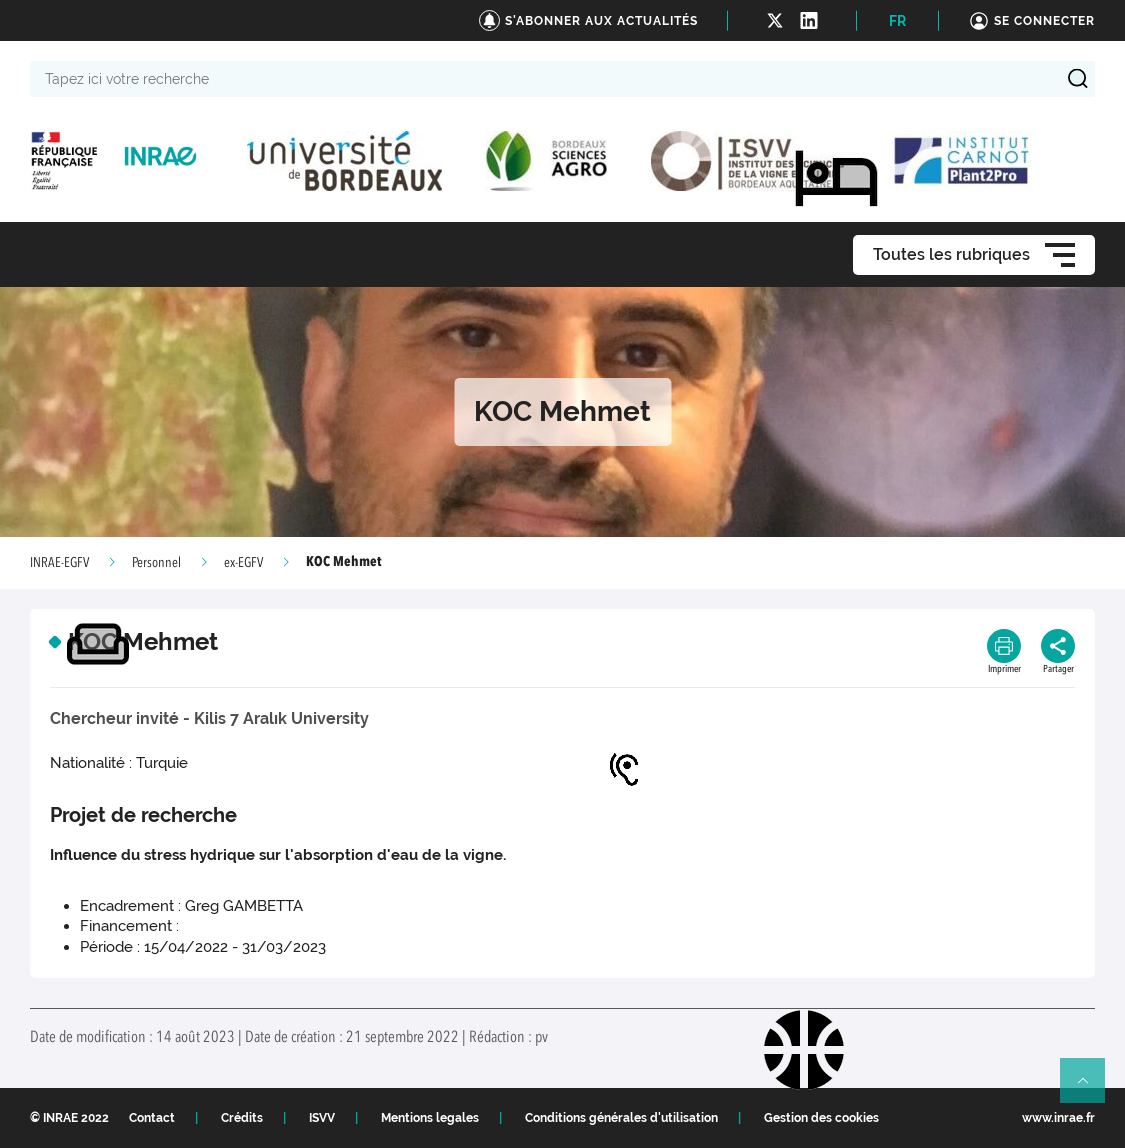 The width and height of the screenshot is (1125, 1148). I want to click on find nearby hotels or accommodations, so click(836, 176).